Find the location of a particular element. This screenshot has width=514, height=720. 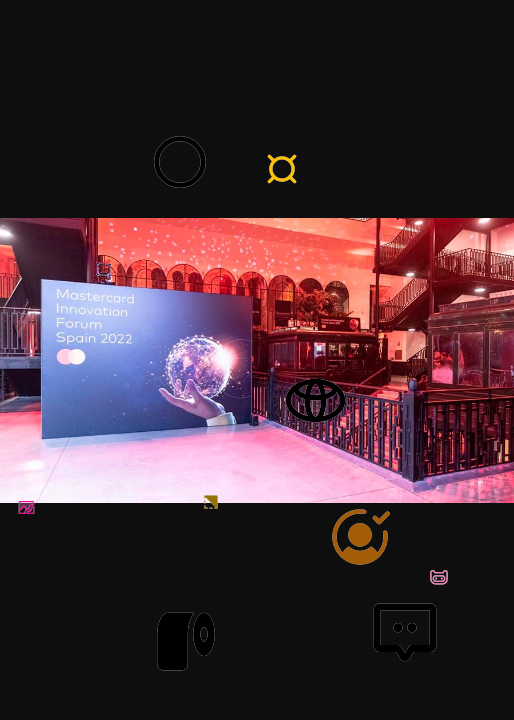

invert current selection is located at coordinates (211, 502).